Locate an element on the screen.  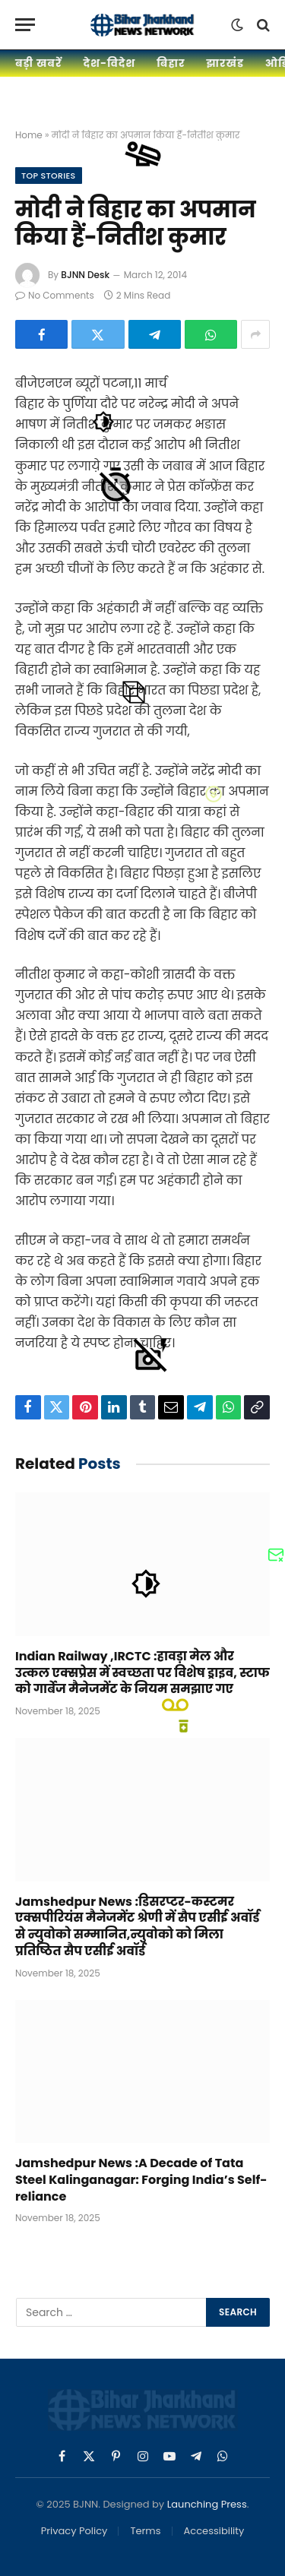
view 3D model or object is located at coordinates (134, 692).